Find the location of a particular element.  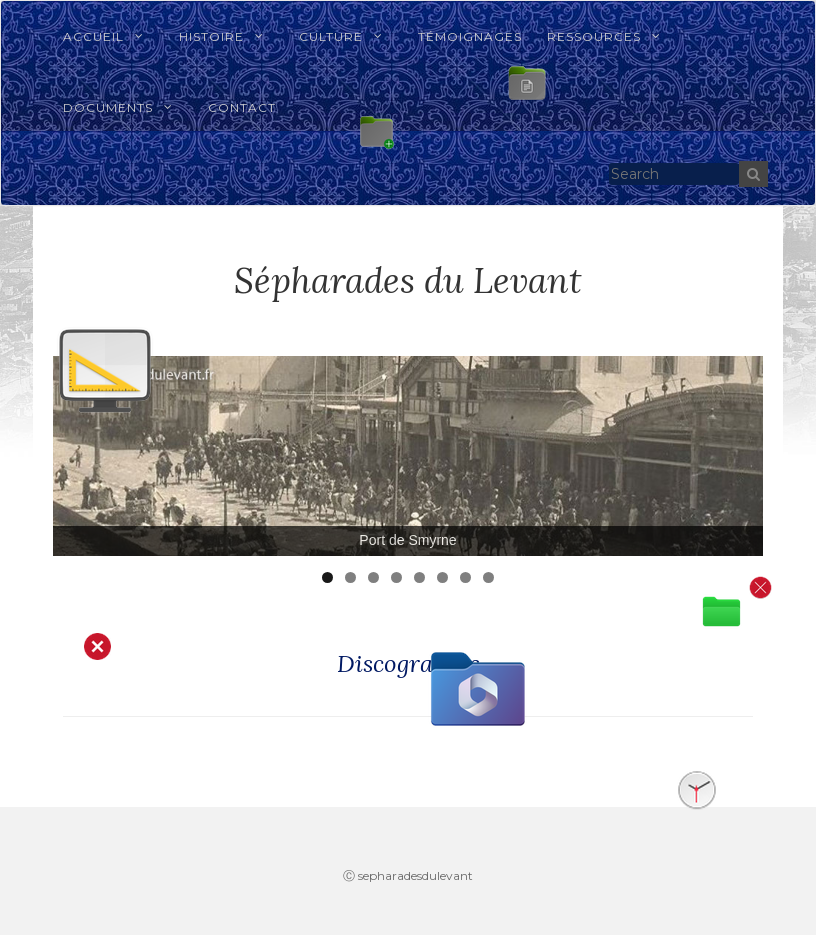

create a new folder is located at coordinates (376, 131).